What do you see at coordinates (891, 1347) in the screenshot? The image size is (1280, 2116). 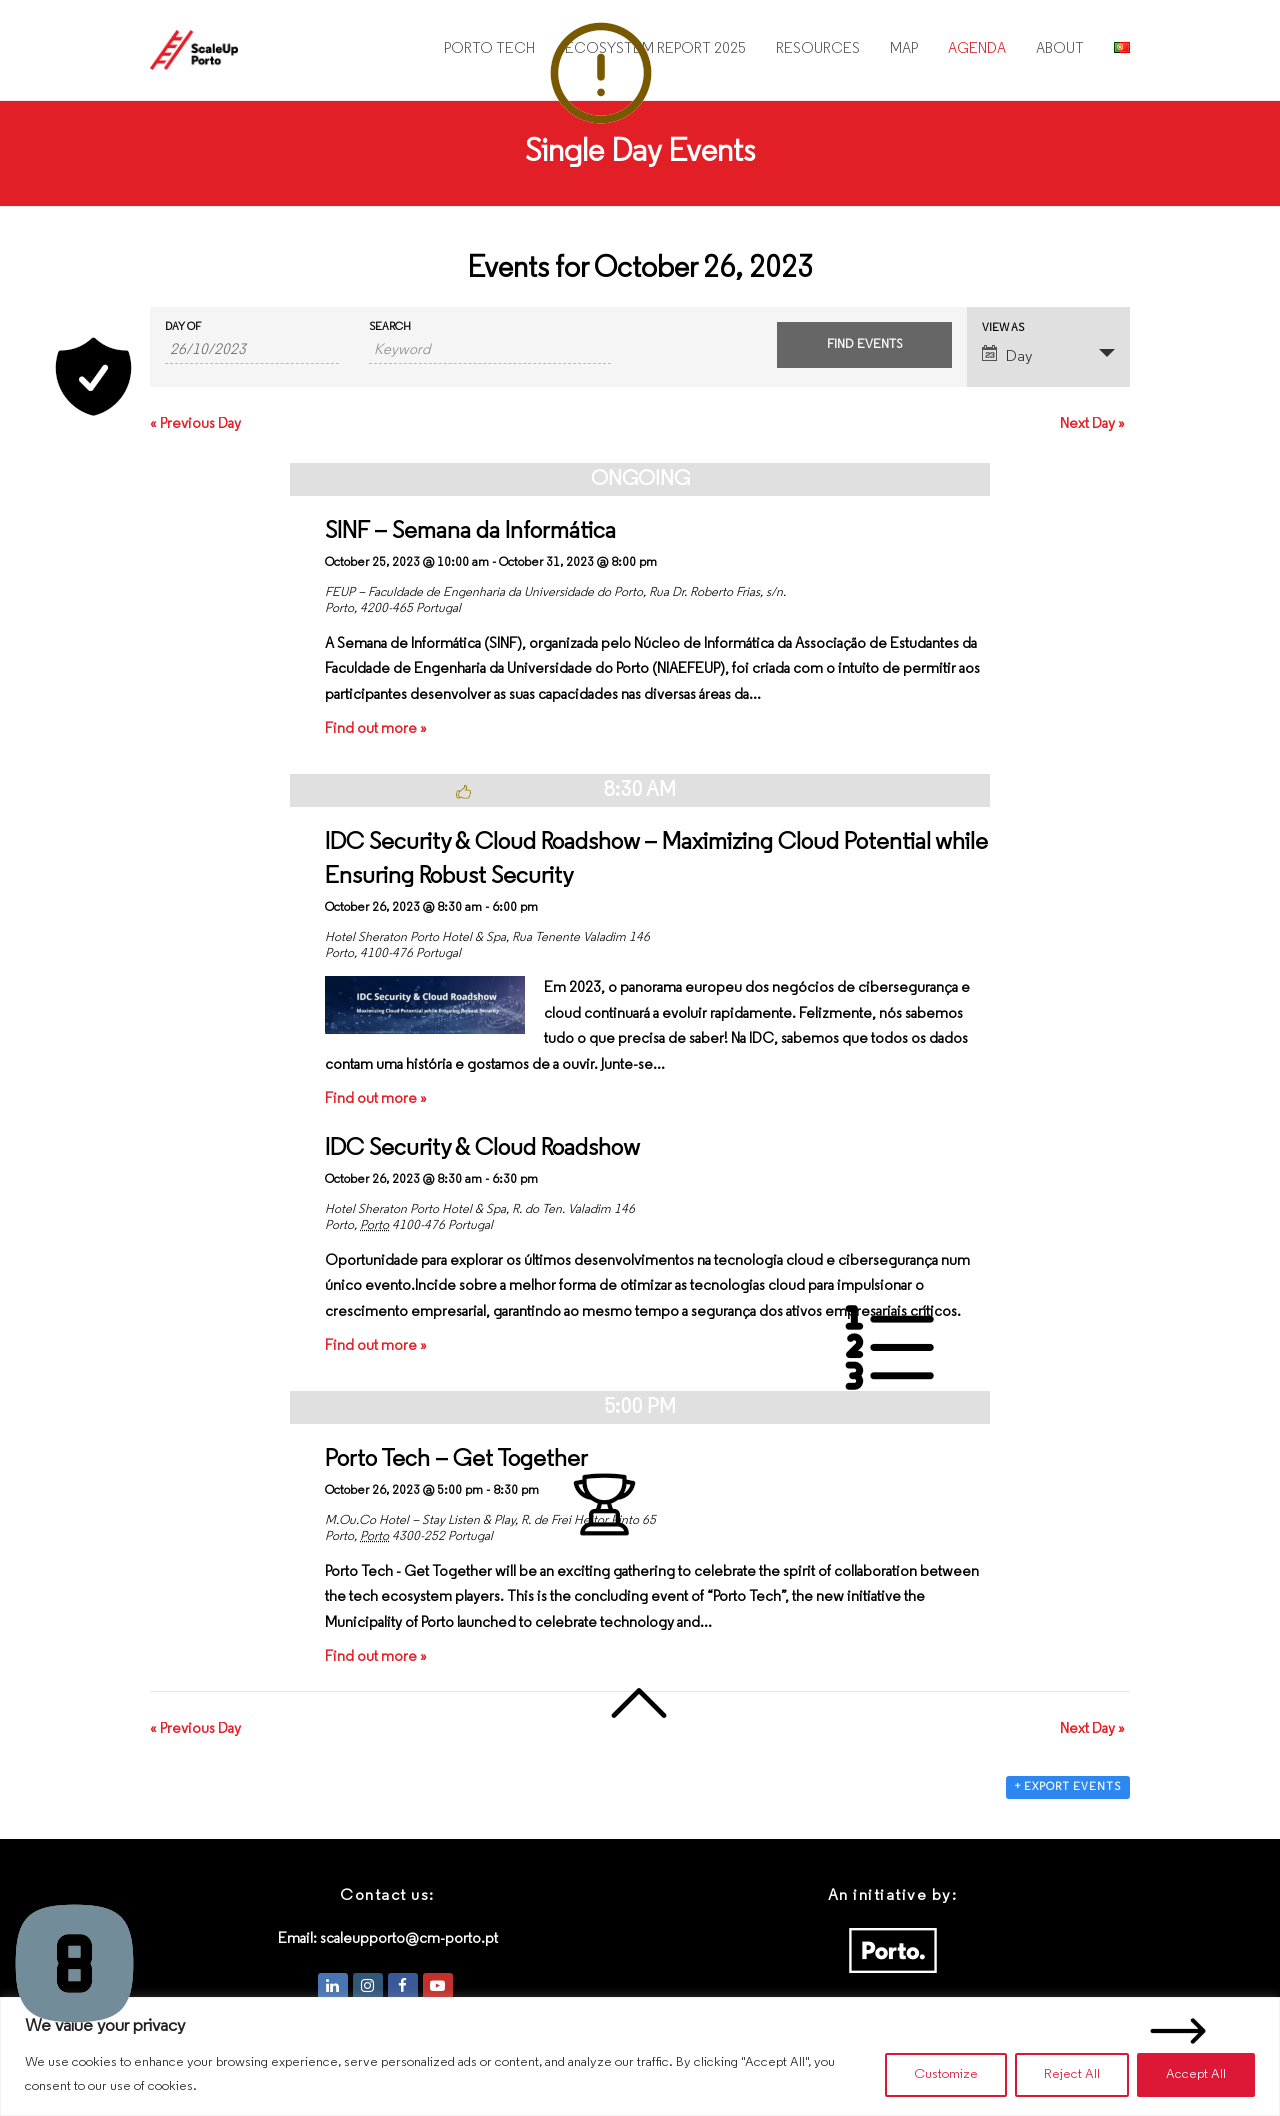 I see `format text as a numbered list` at bounding box center [891, 1347].